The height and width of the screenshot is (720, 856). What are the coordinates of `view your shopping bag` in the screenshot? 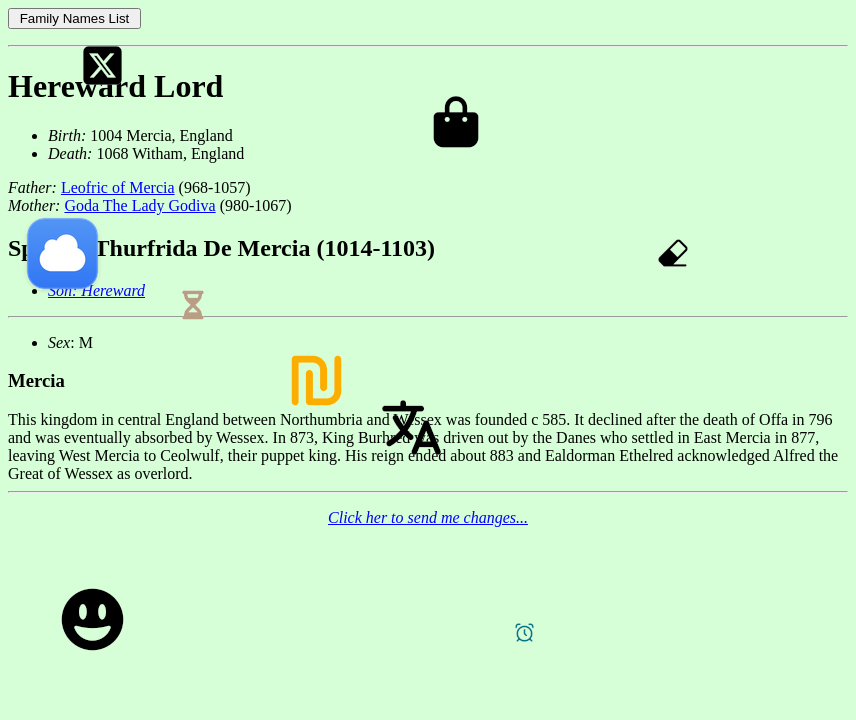 It's located at (456, 125).